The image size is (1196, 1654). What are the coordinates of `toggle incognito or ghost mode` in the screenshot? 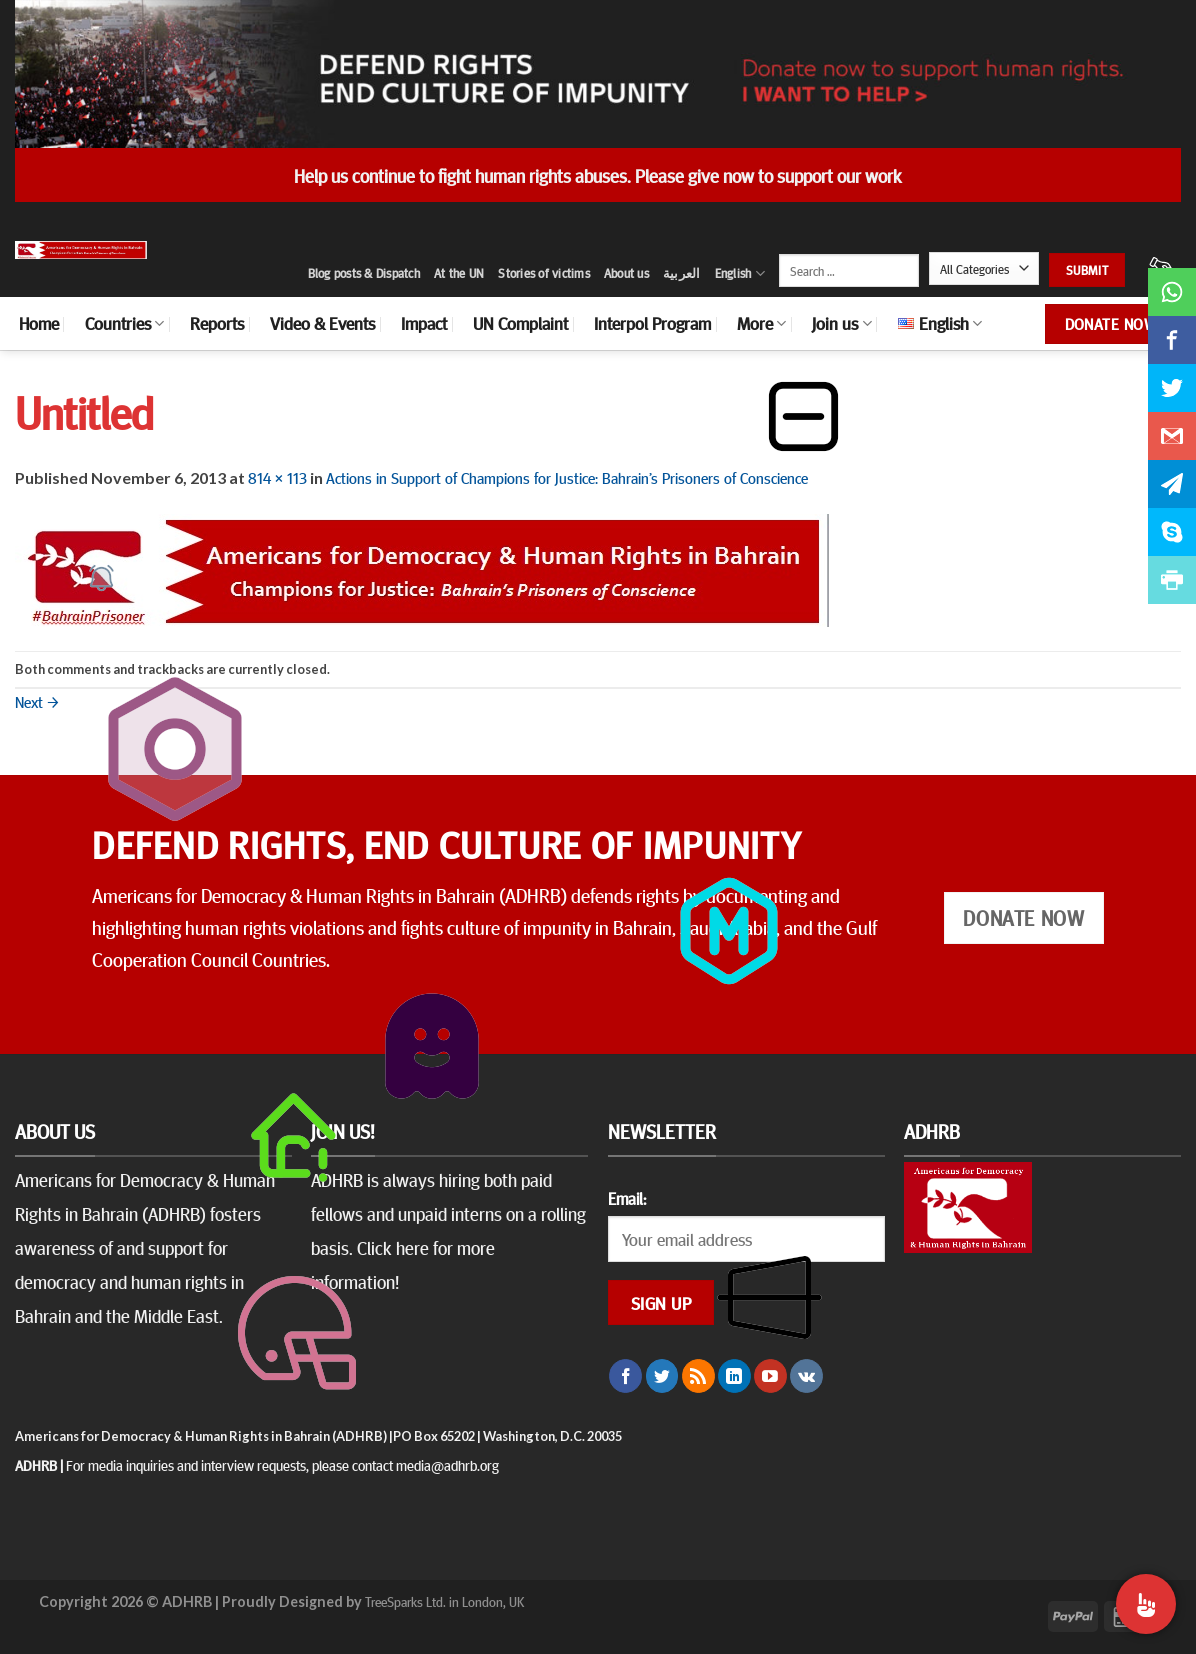 It's located at (432, 1046).